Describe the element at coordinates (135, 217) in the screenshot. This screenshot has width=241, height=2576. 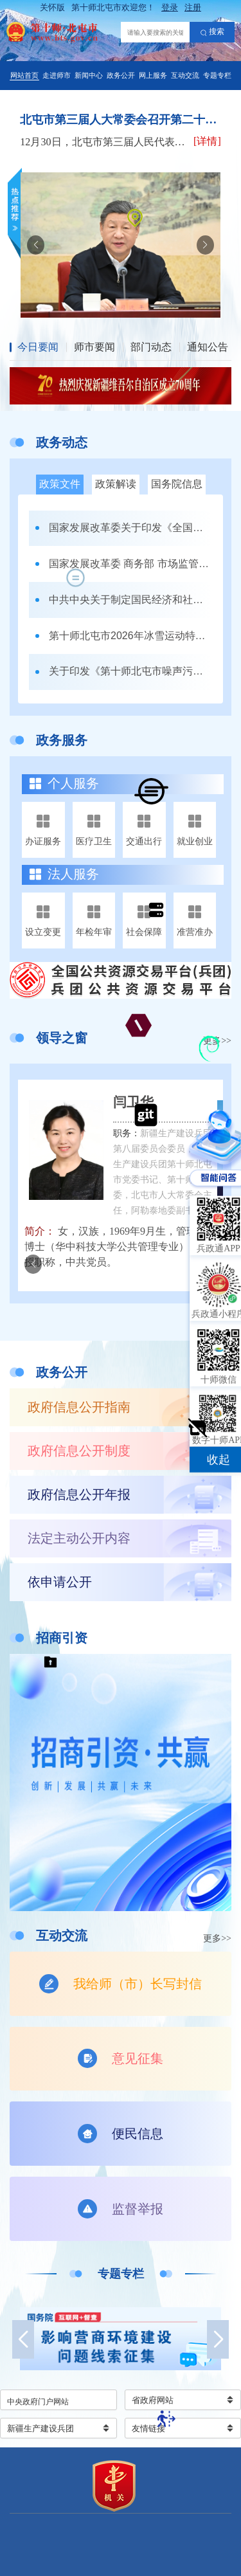
I see `mark a location on the map` at that location.